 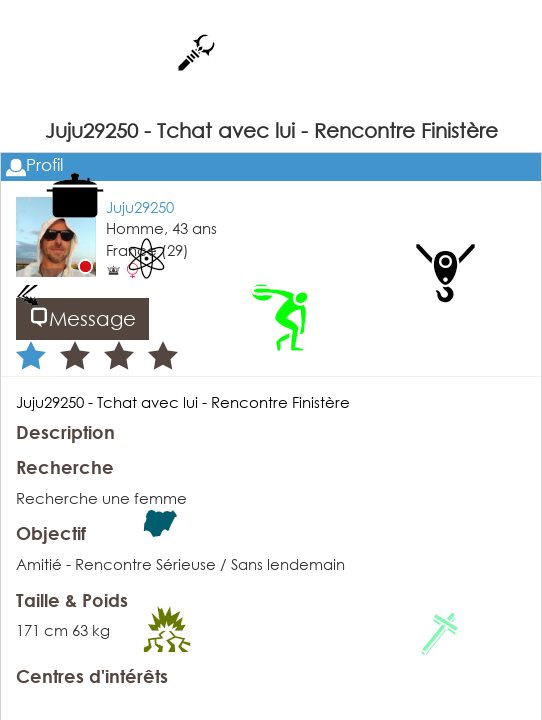 What do you see at coordinates (441, 633) in the screenshot?
I see `indicates religious or faith-based content` at bounding box center [441, 633].